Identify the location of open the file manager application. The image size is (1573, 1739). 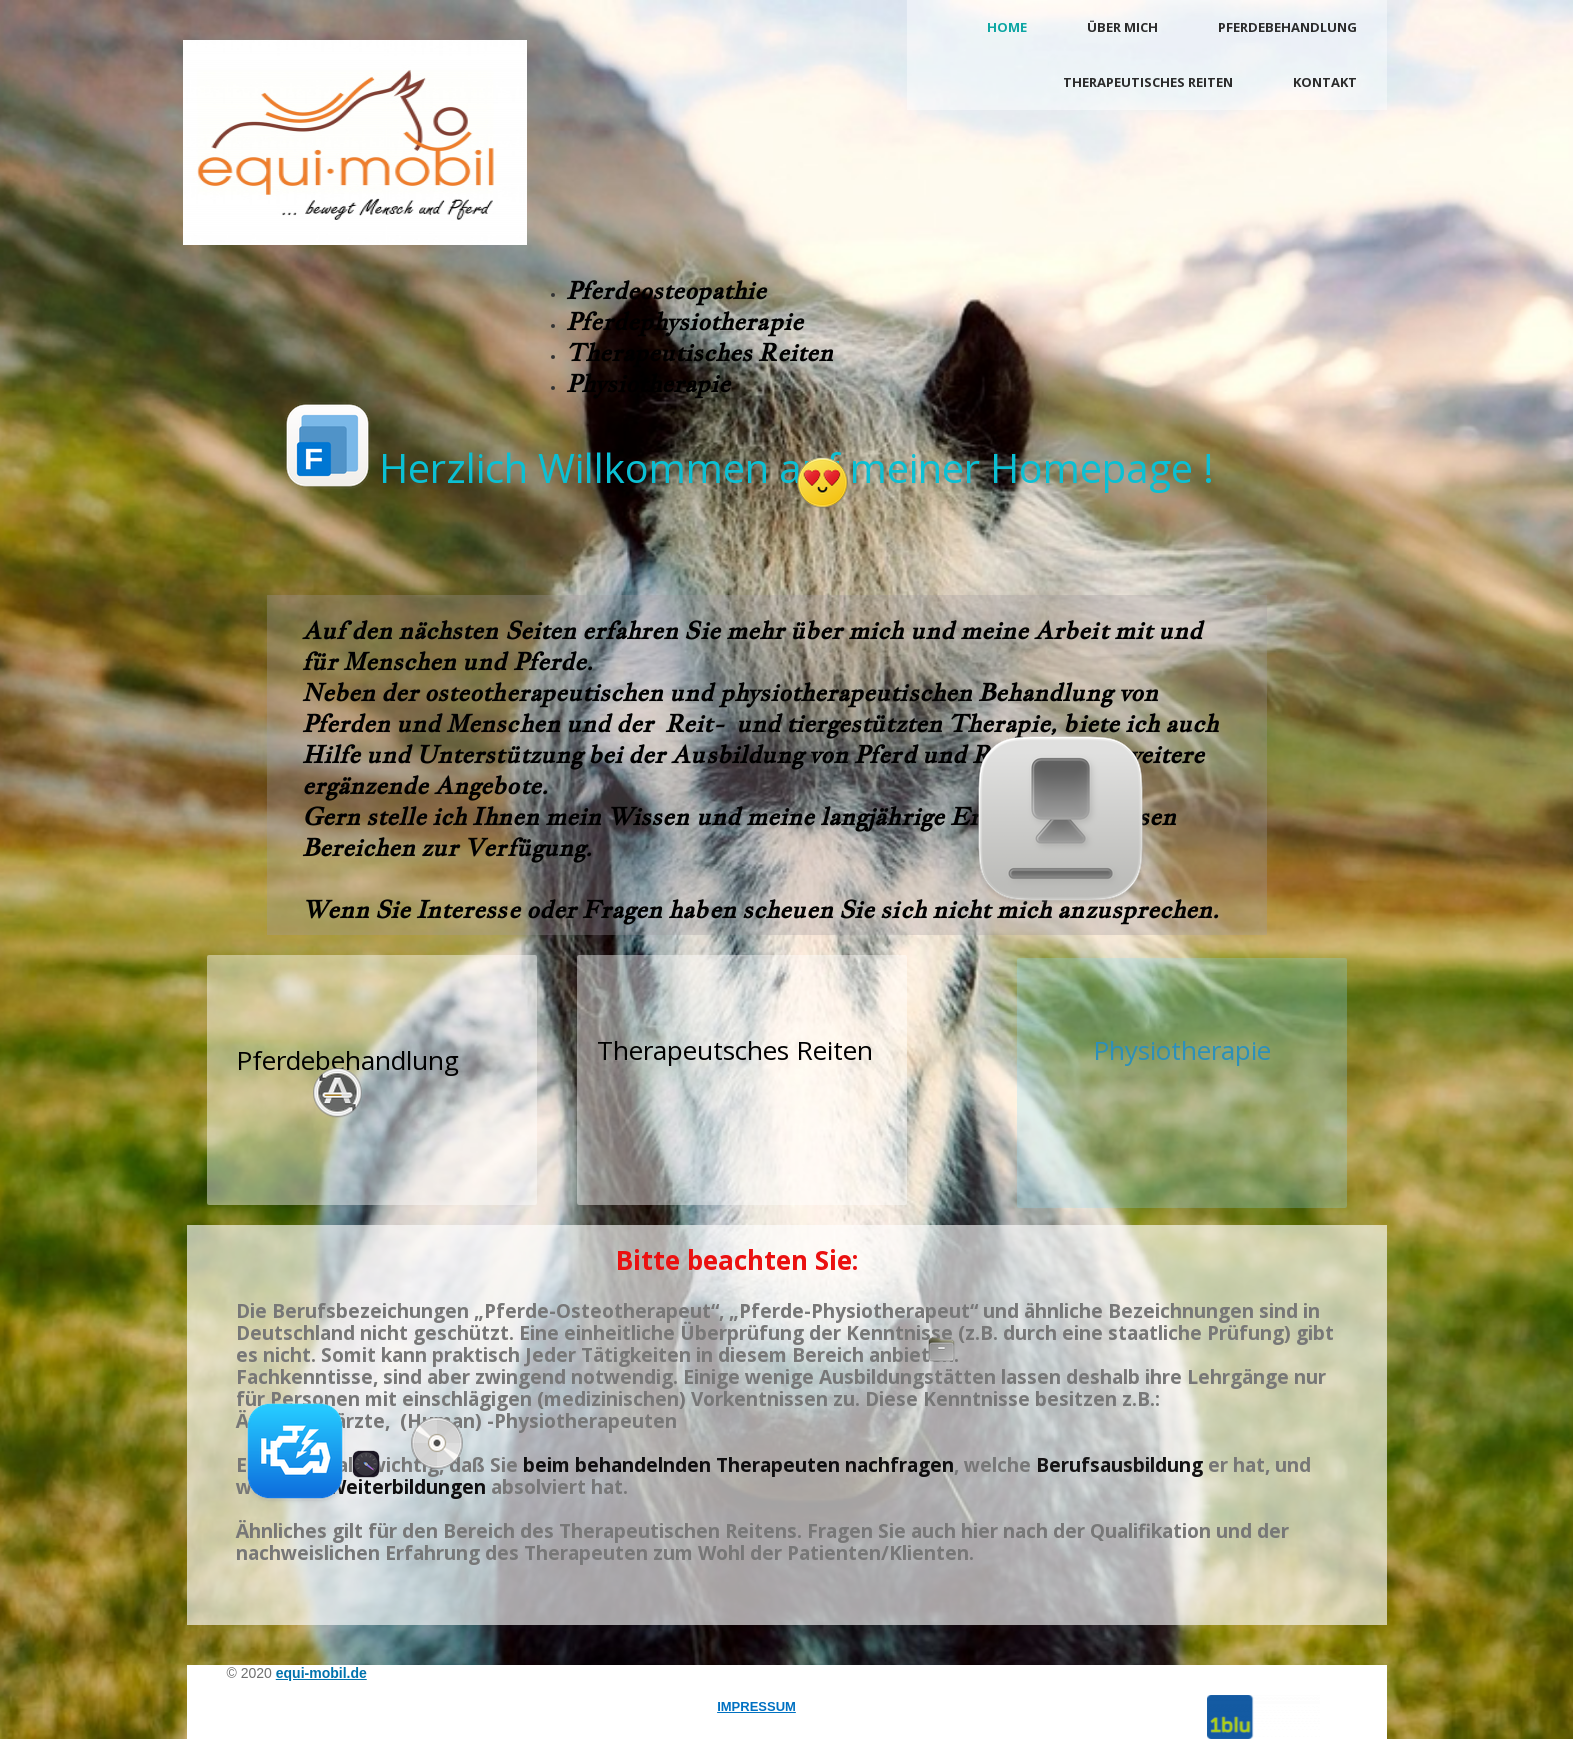
(941, 1349).